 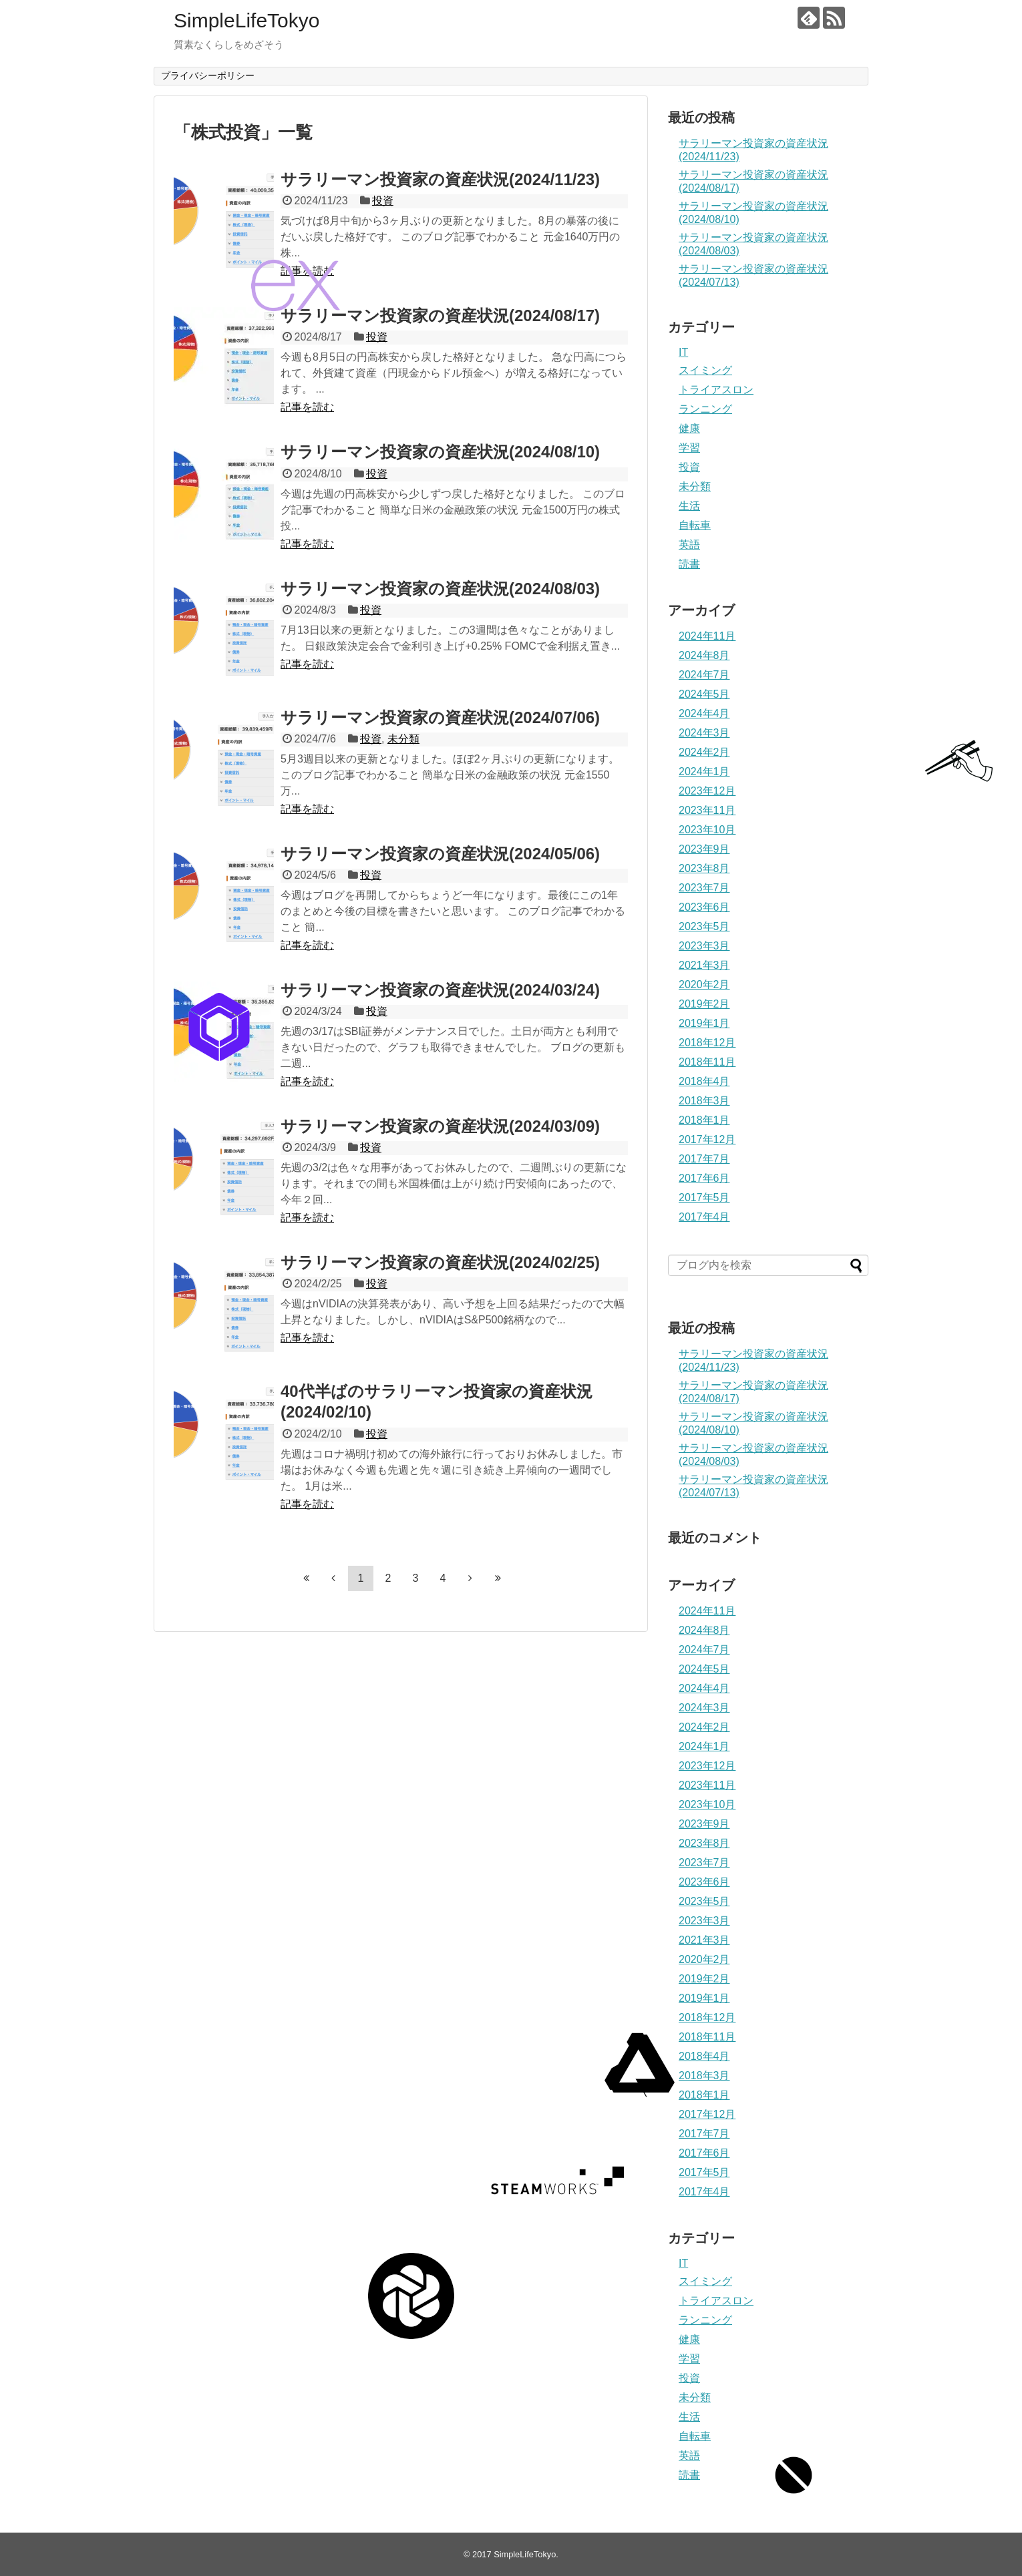 I want to click on open tabelog restaurant review app, so click(x=959, y=761).